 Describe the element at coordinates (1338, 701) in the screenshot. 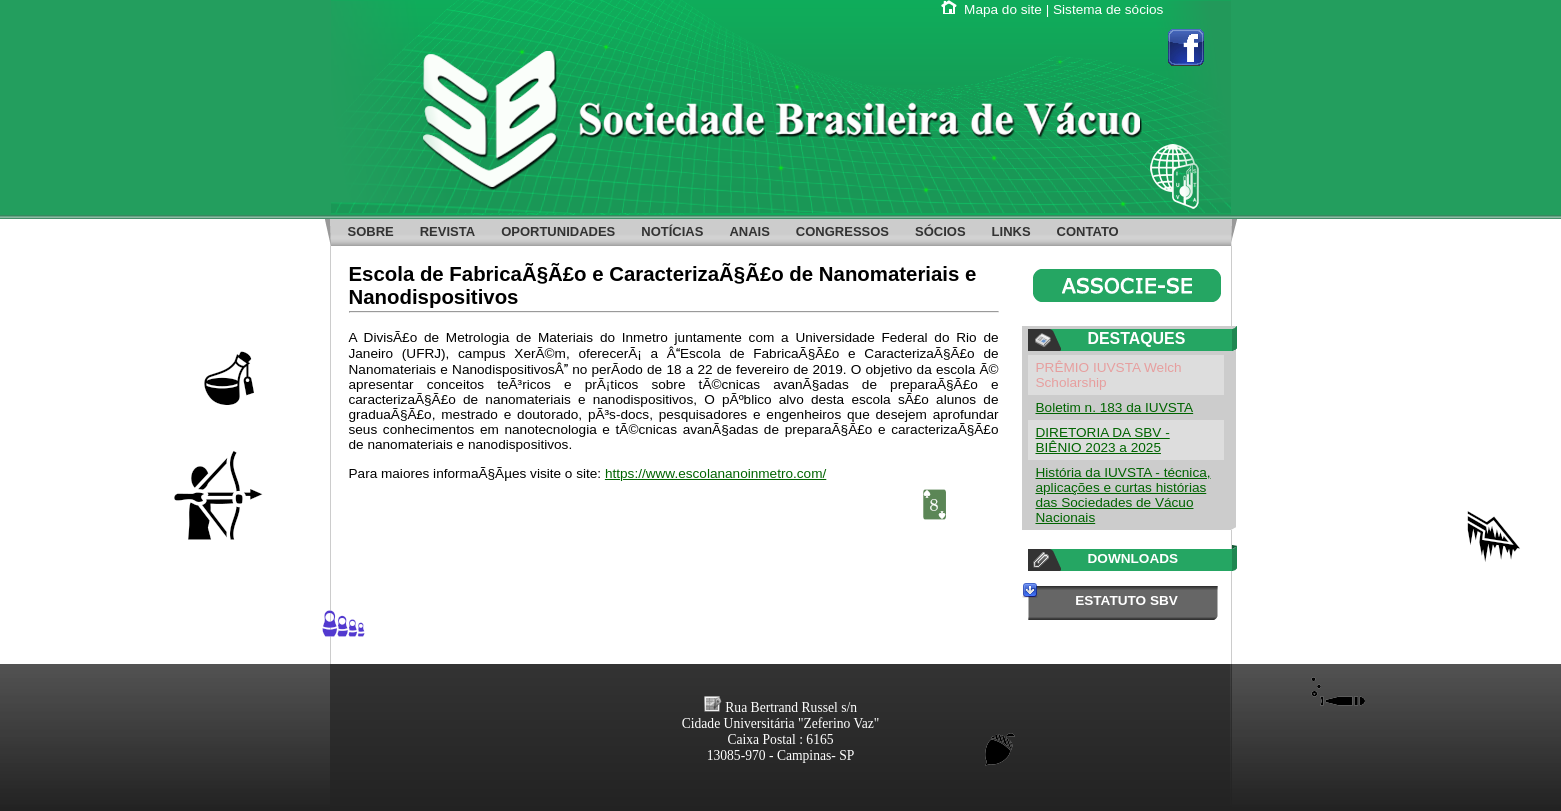

I see `launch torpedo attack in naval combat game` at that location.